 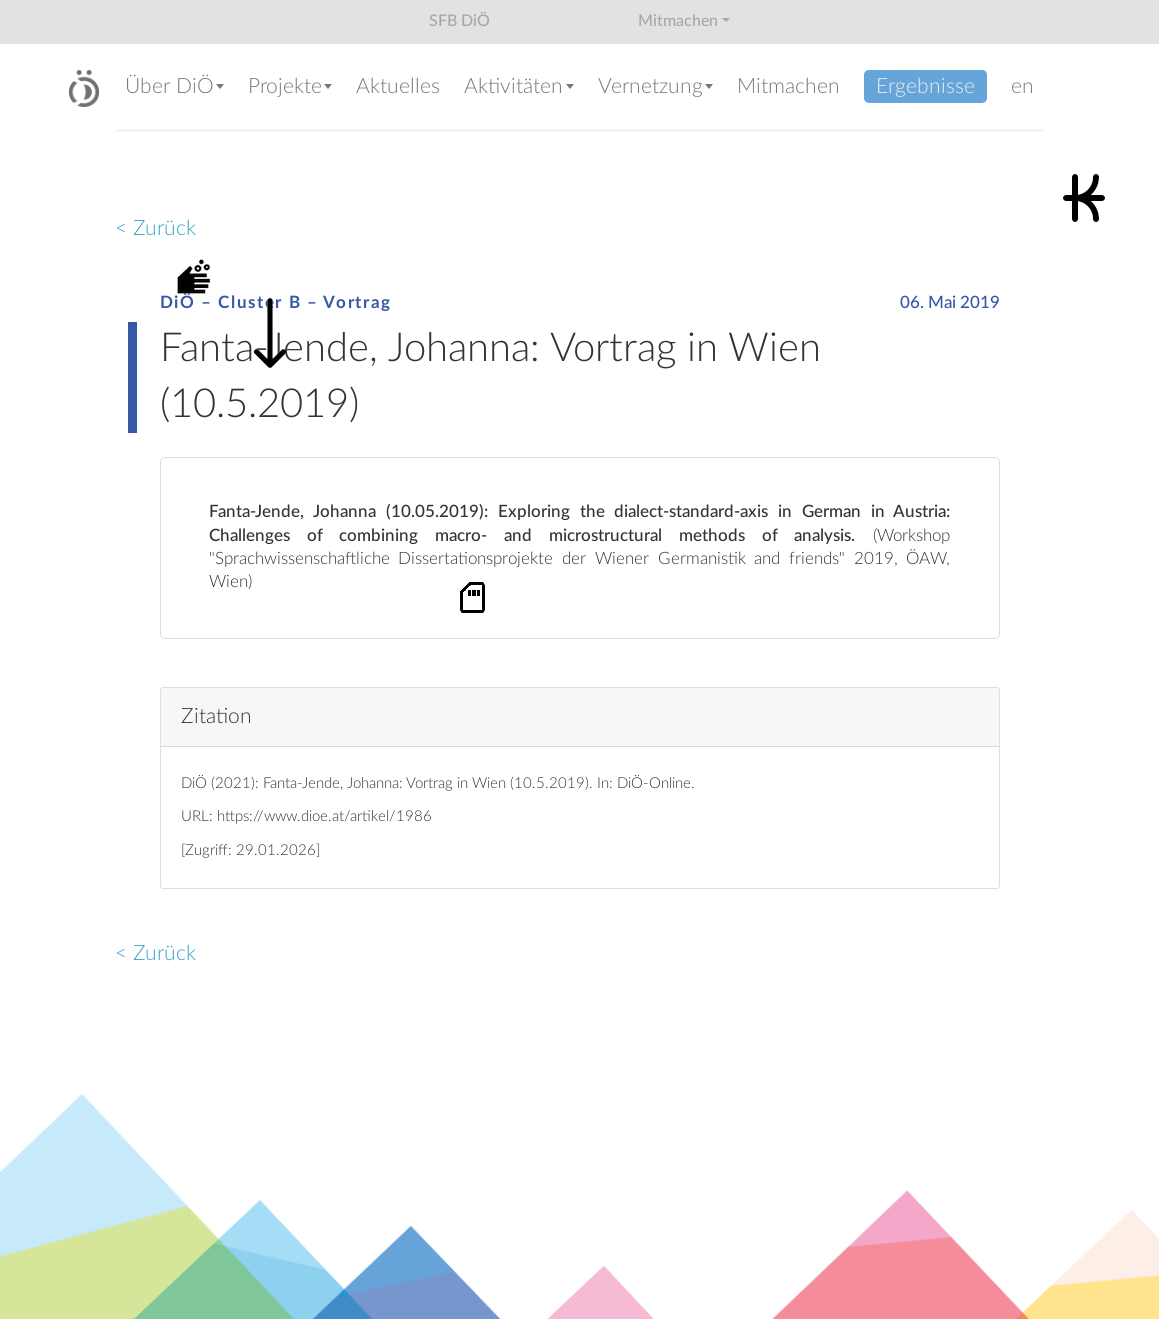 I want to click on access external storage or sd card, so click(x=472, y=597).